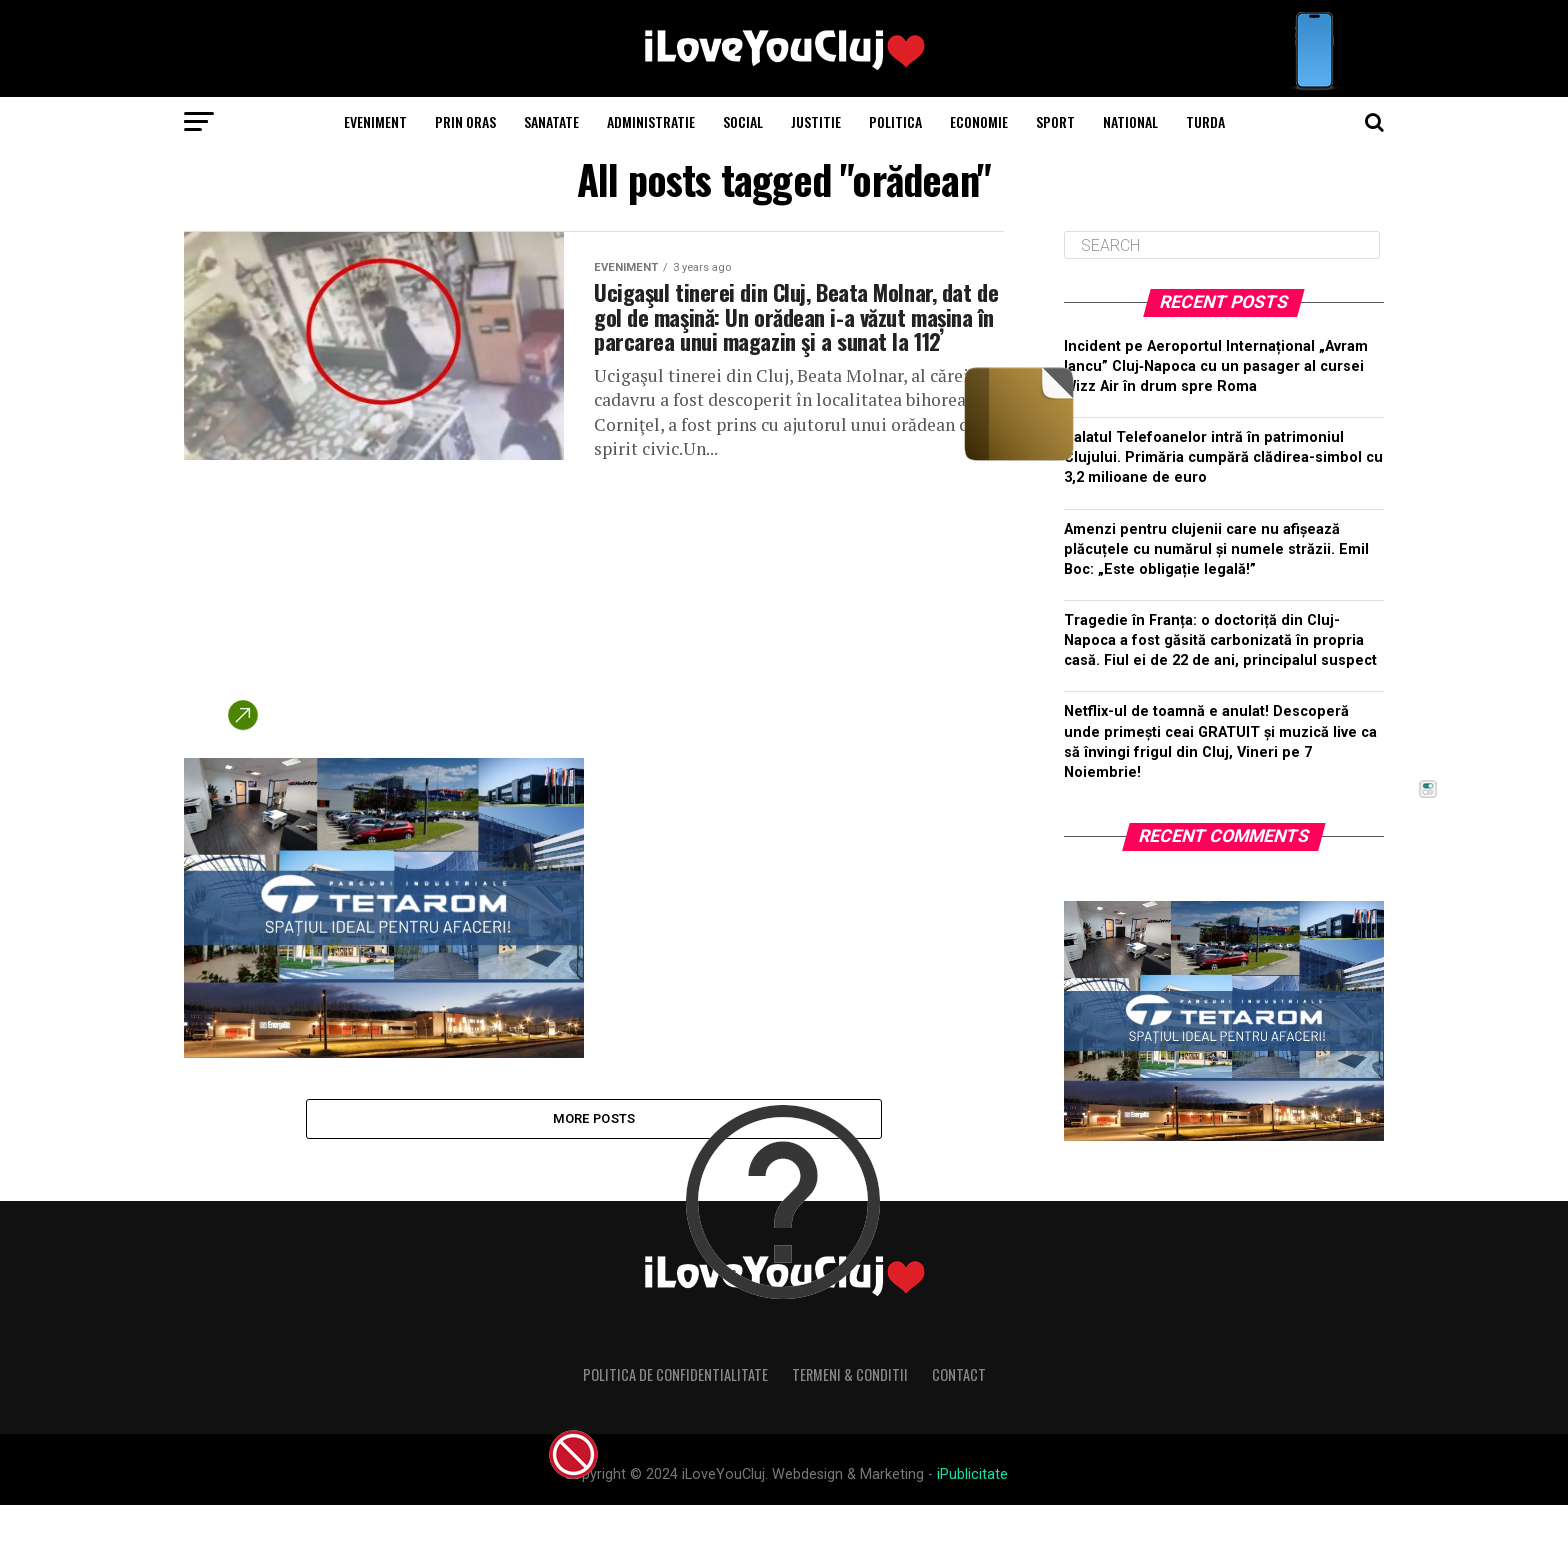 This screenshot has width=1568, height=1554. Describe the element at coordinates (783, 1202) in the screenshot. I see `access help or support documentation` at that location.